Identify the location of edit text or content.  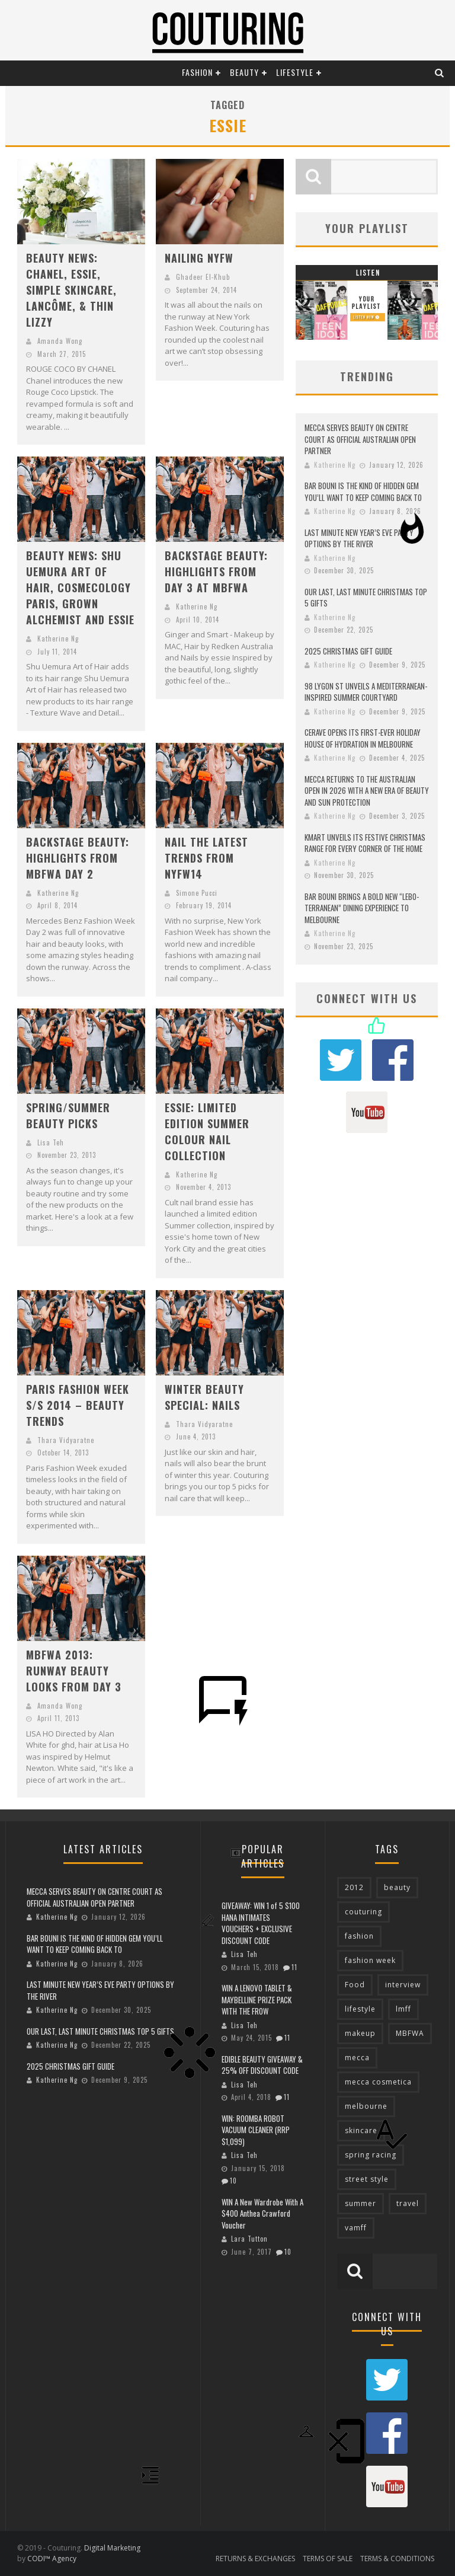
(207, 1920).